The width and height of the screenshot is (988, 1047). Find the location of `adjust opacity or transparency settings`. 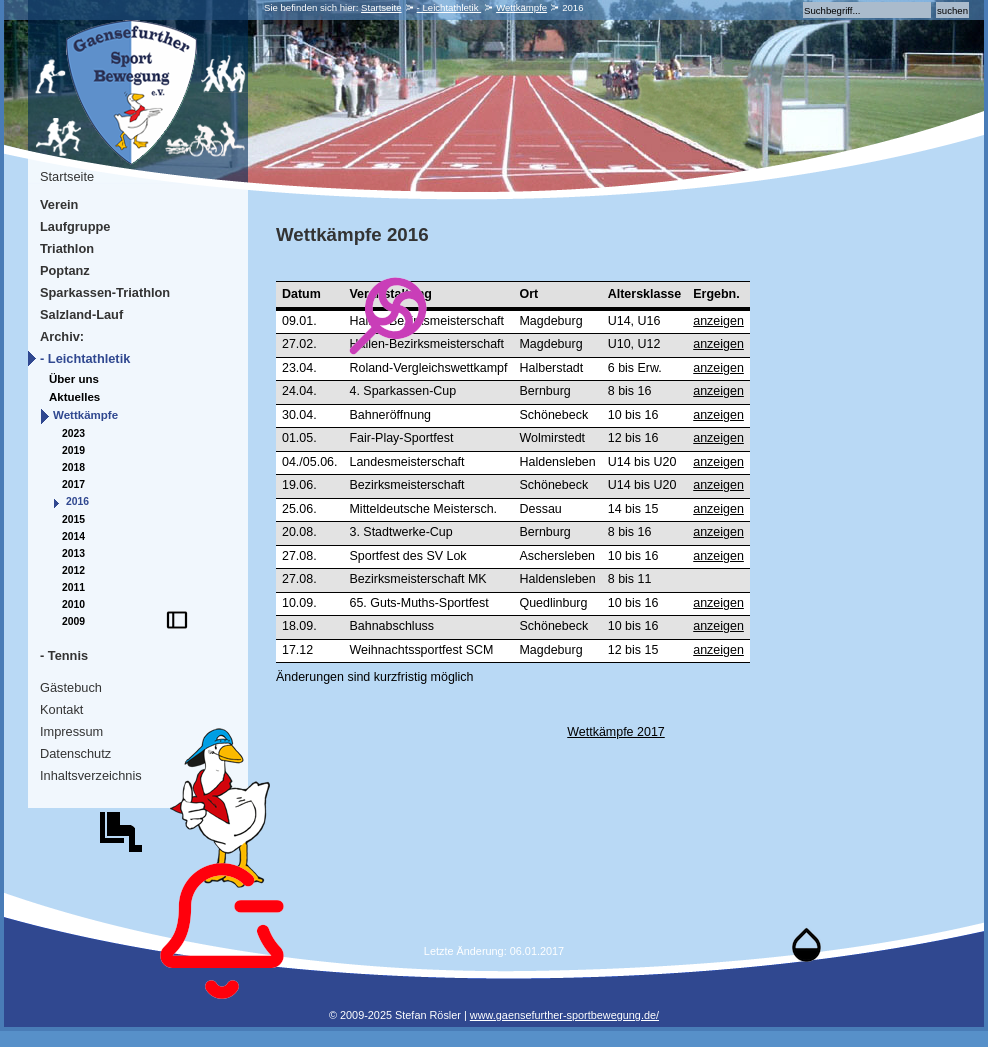

adjust opacity or transparency settings is located at coordinates (806, 944).